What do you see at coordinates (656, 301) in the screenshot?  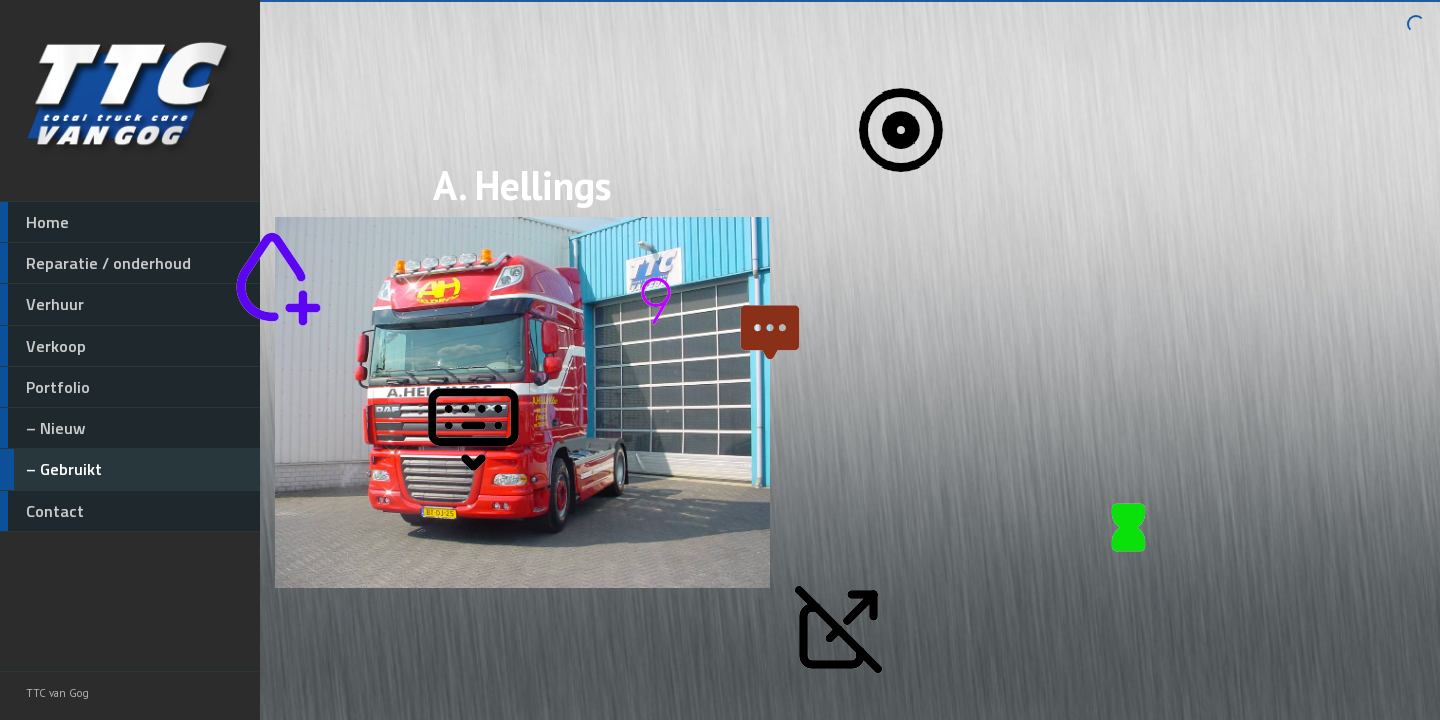 I see `indicates the number nine in a list or sequence` at bounding box center [656, 301].